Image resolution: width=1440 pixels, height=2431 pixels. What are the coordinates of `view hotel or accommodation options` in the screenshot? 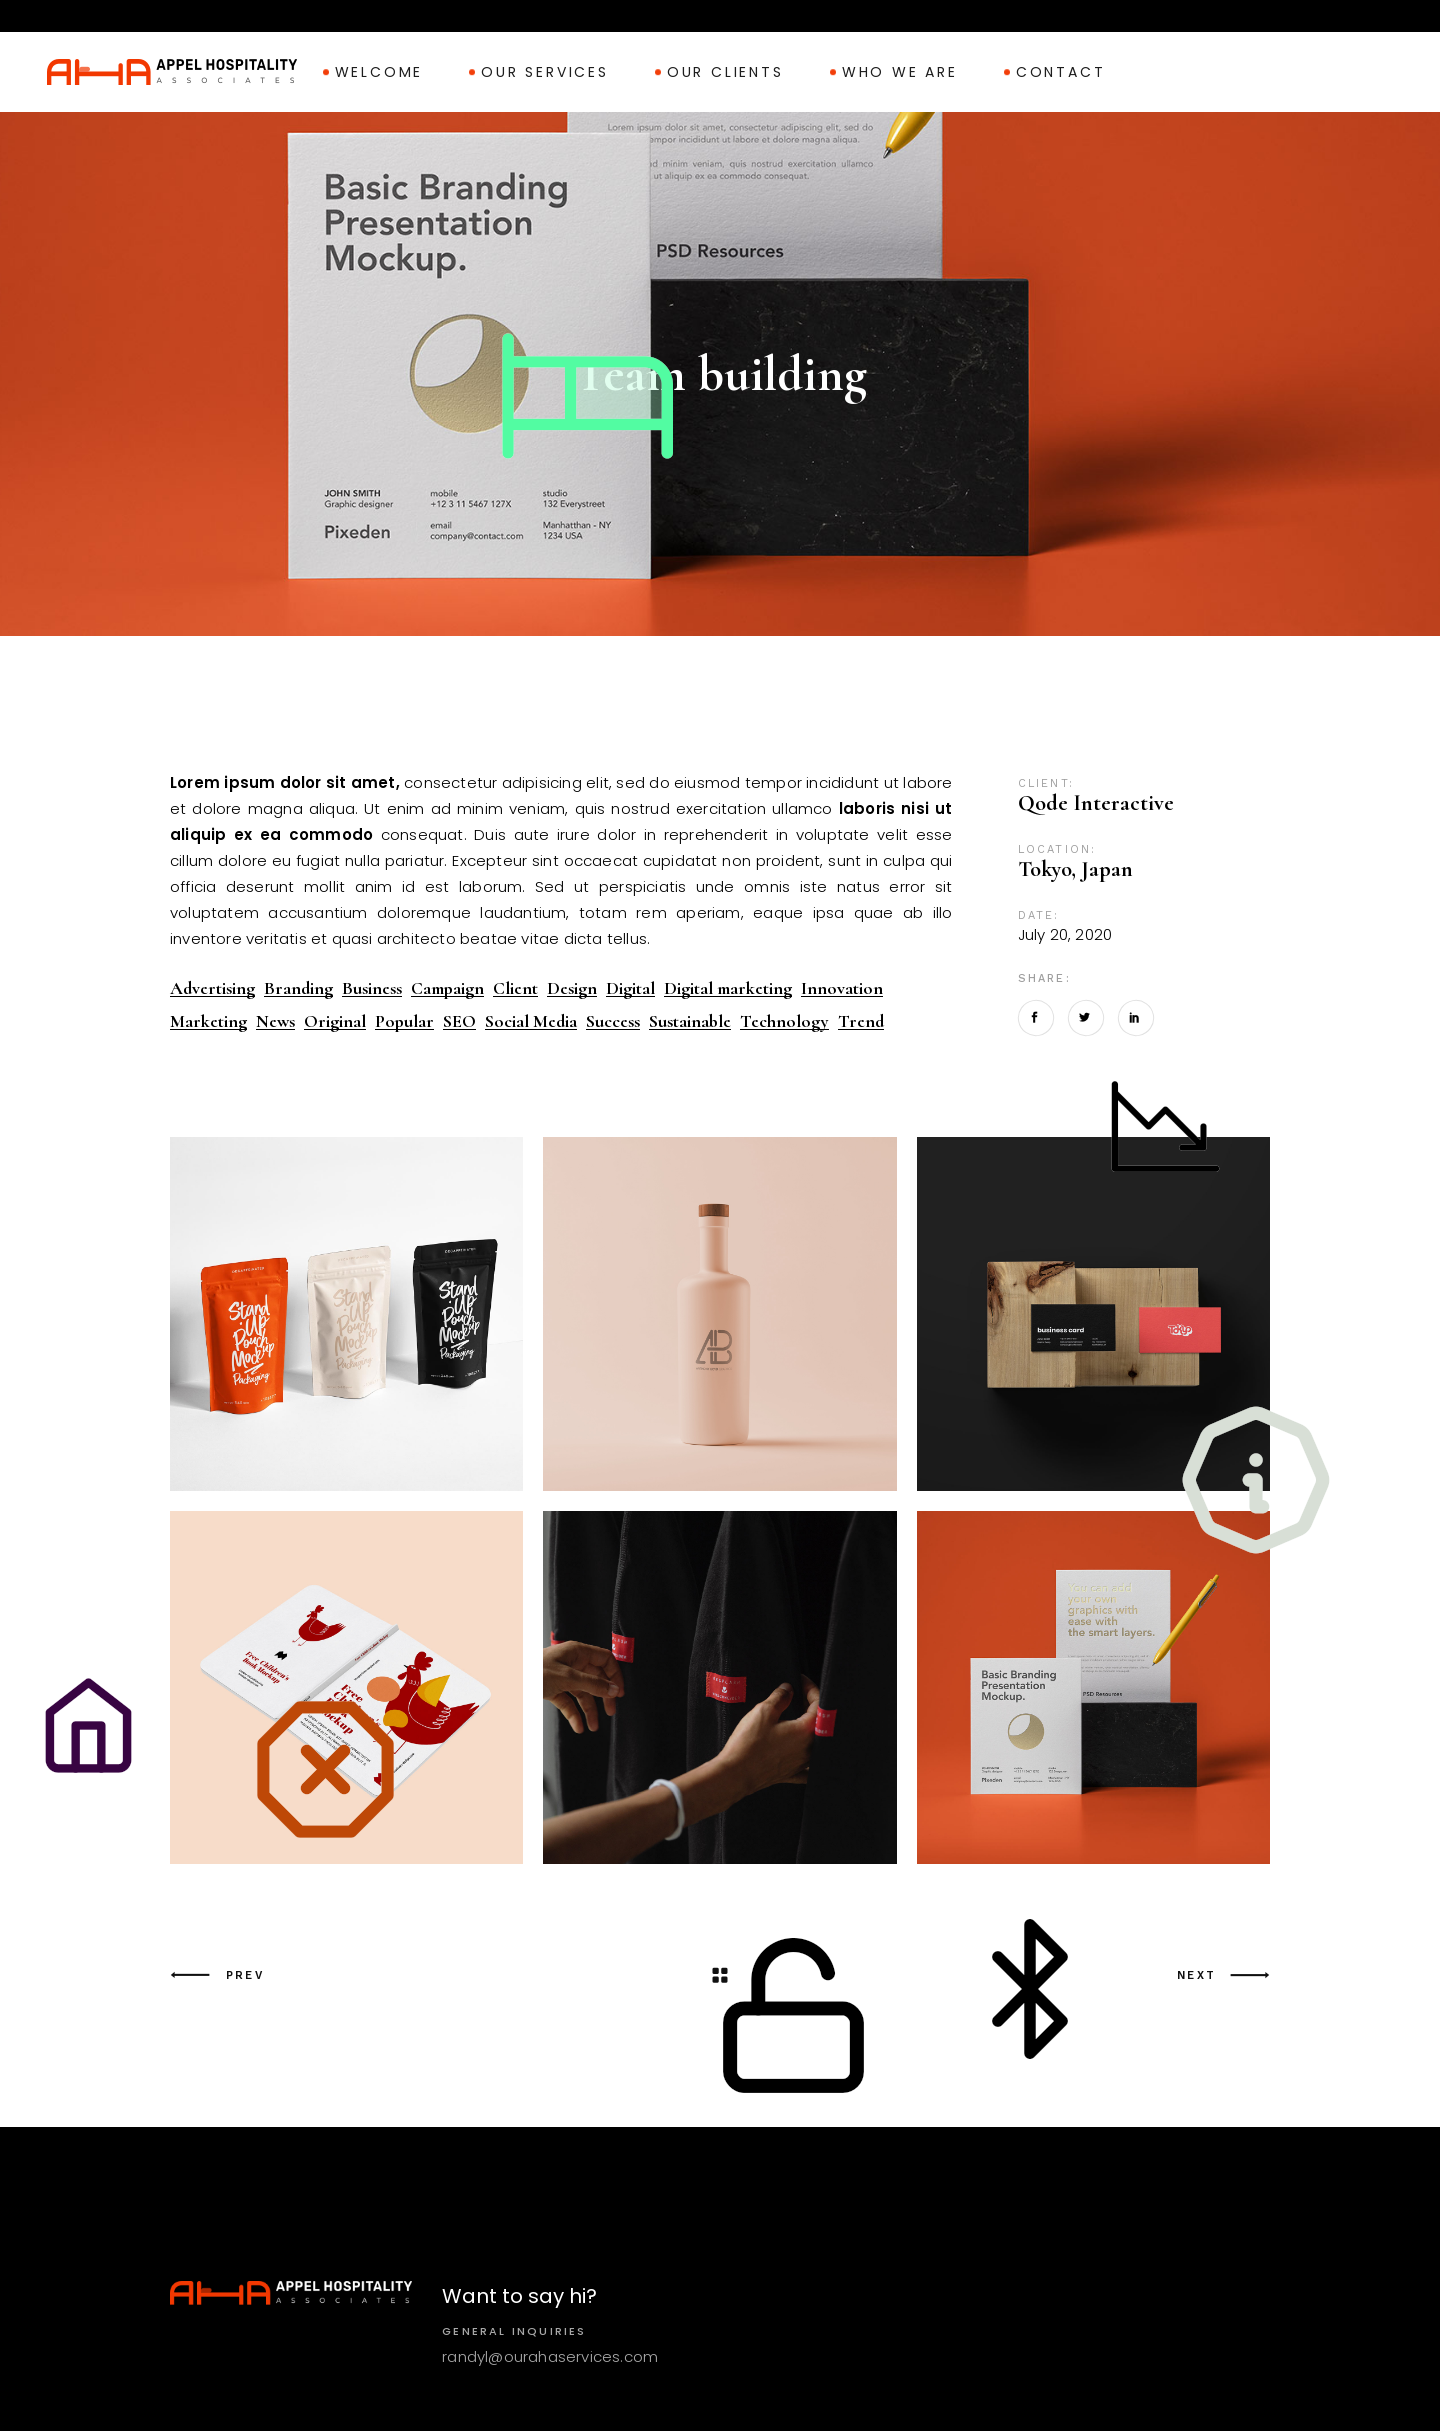 It's located at (582, 396).